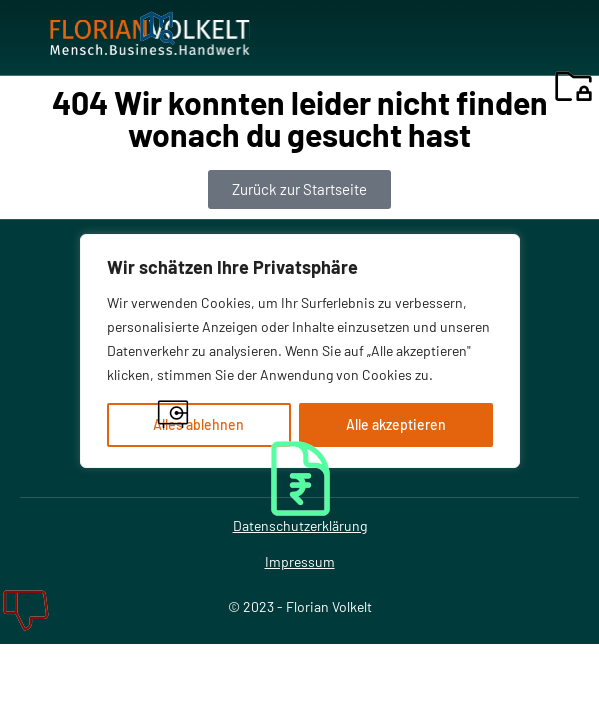  What do you see at coordinates (156, 26) in the screenshot?
I see `search for a location on the map` at bounding box center [156, 26].